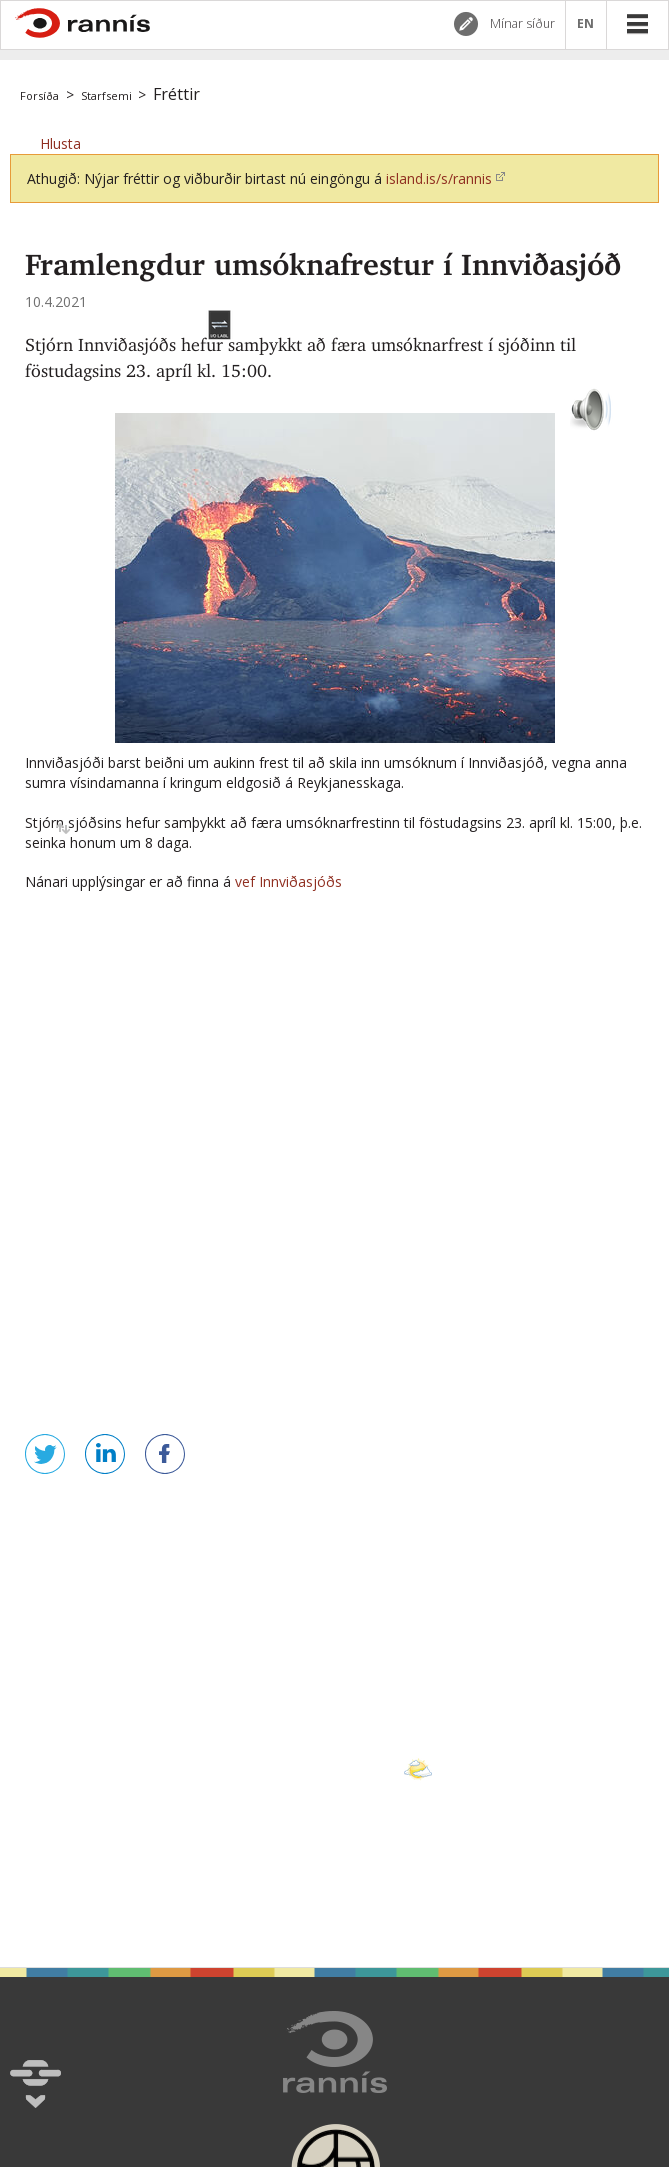 Image resolution: width=669 pixels, height=2167 pixels. What do you see at coordinates (219, 325) in the screenshot?
I see `configure audio input/output settings in GarageBand` at bounding box center [219, 325].